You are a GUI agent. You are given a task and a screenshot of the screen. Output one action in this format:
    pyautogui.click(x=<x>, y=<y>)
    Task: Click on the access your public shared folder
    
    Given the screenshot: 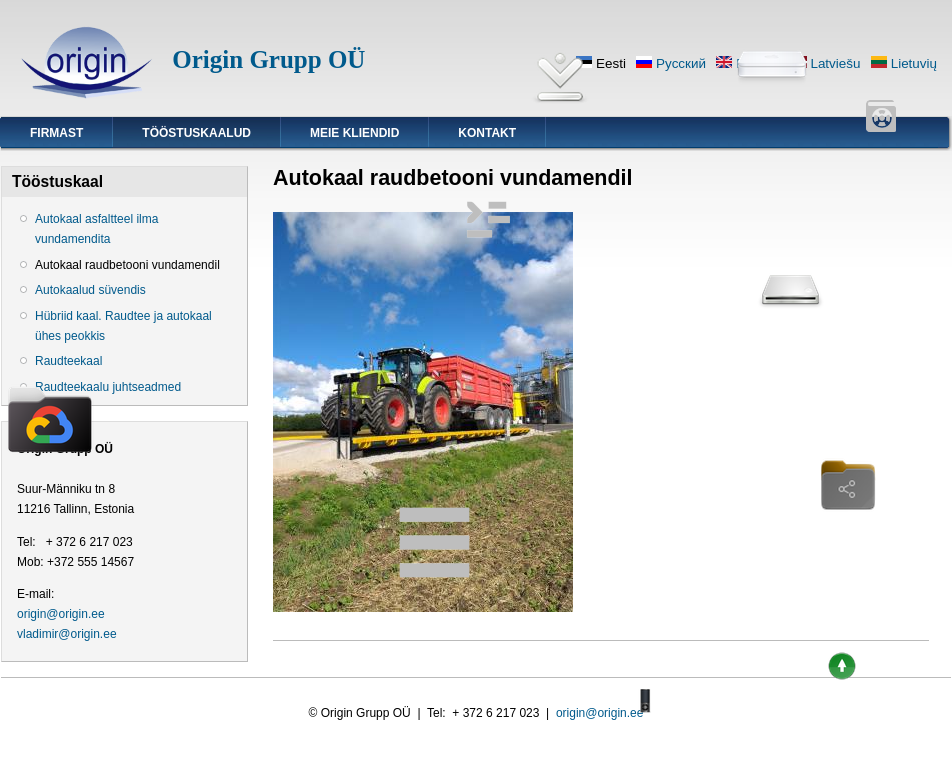 What is the action you would take?
    pyautogui.click(x=848, y=485)
    